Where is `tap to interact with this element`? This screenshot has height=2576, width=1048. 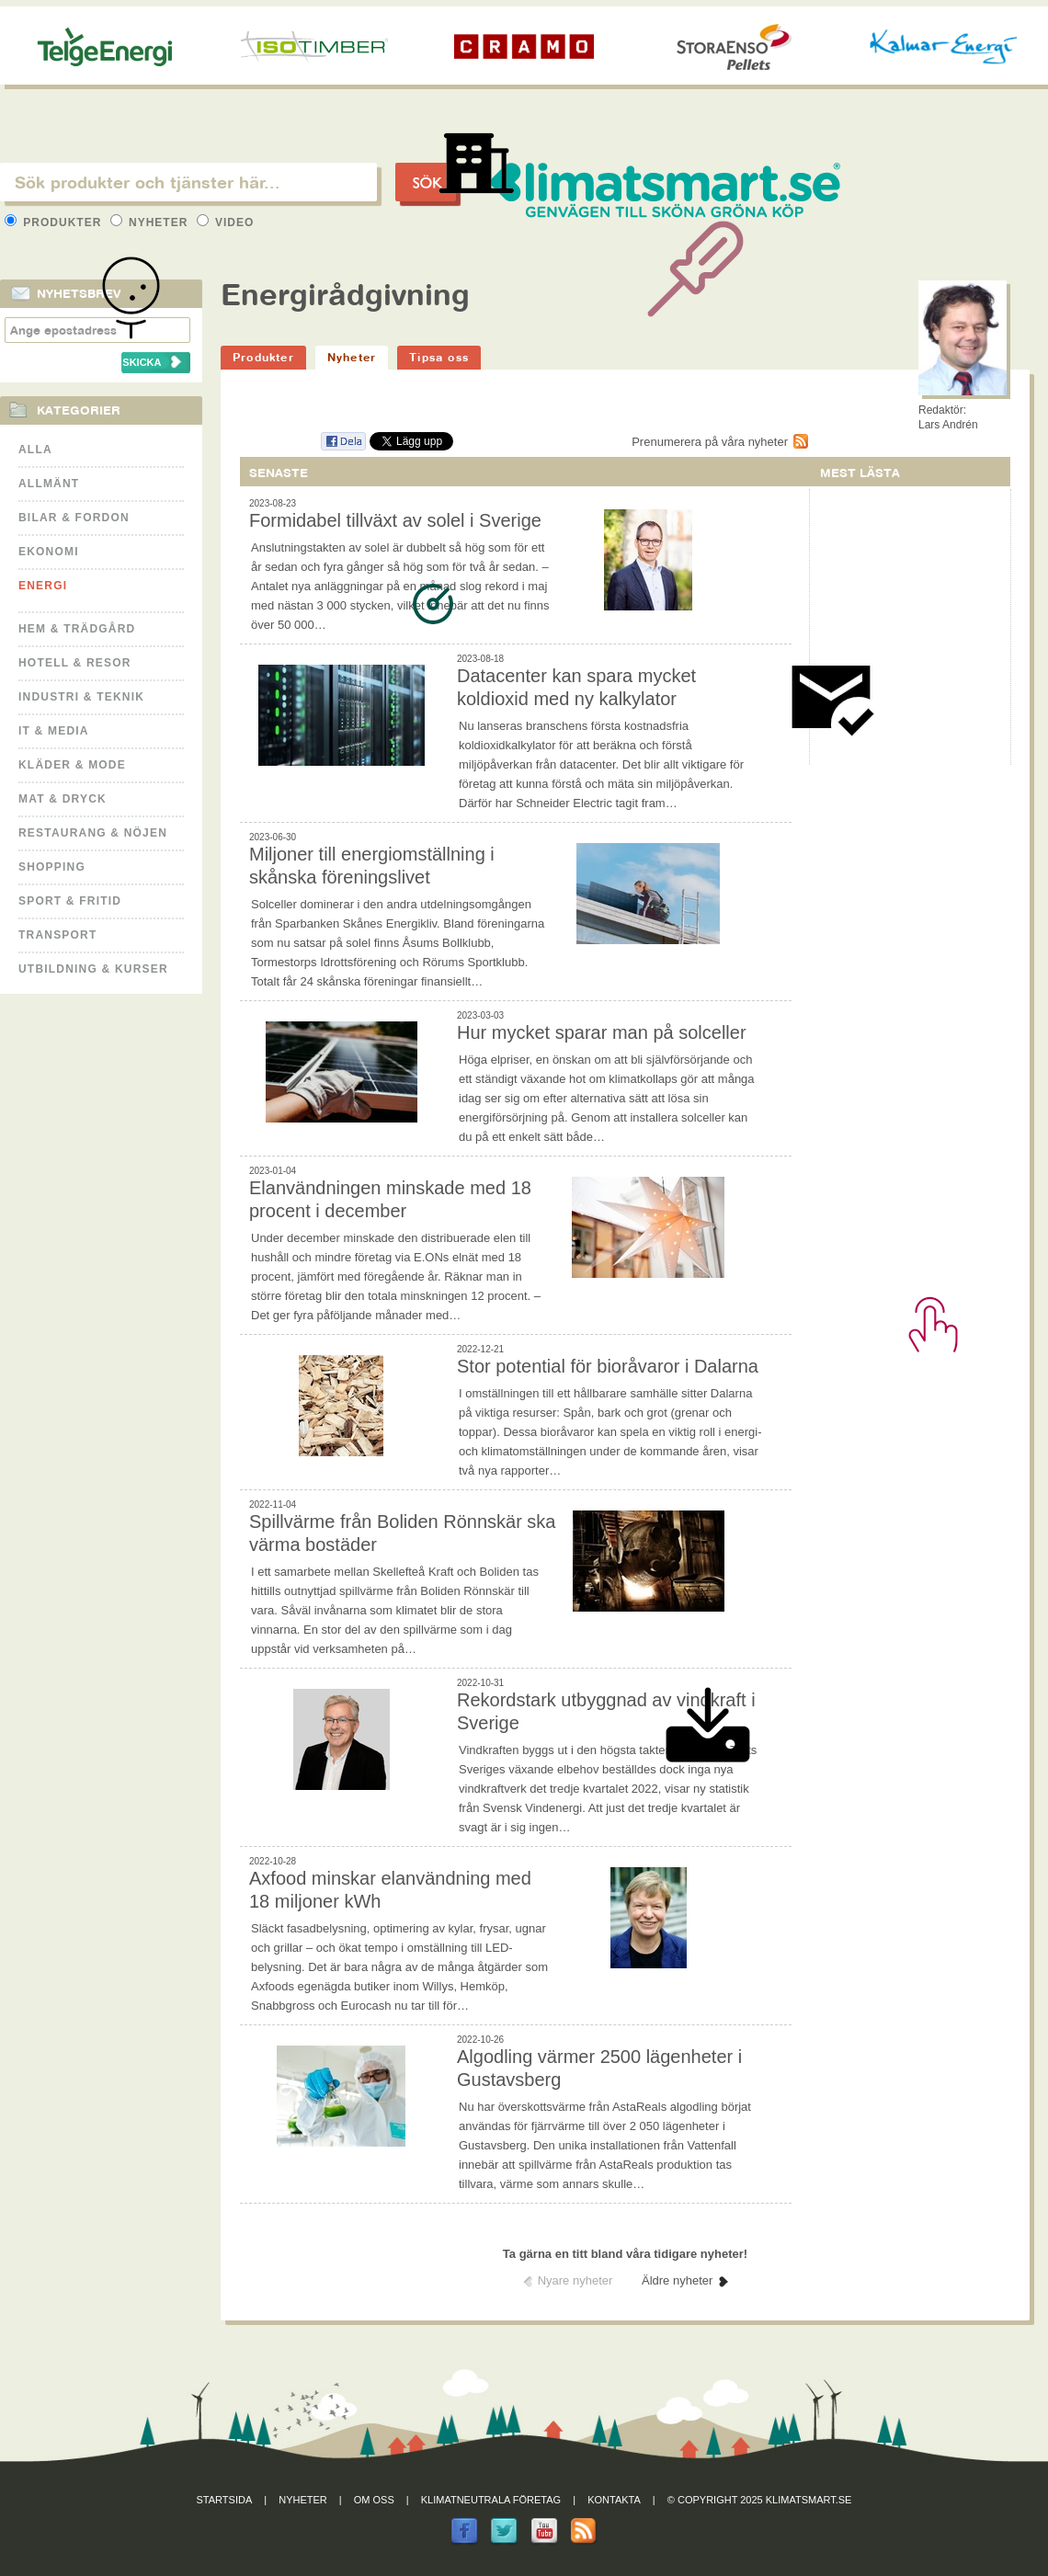
tap to interact with this element is located at coordinates (933, 1326).